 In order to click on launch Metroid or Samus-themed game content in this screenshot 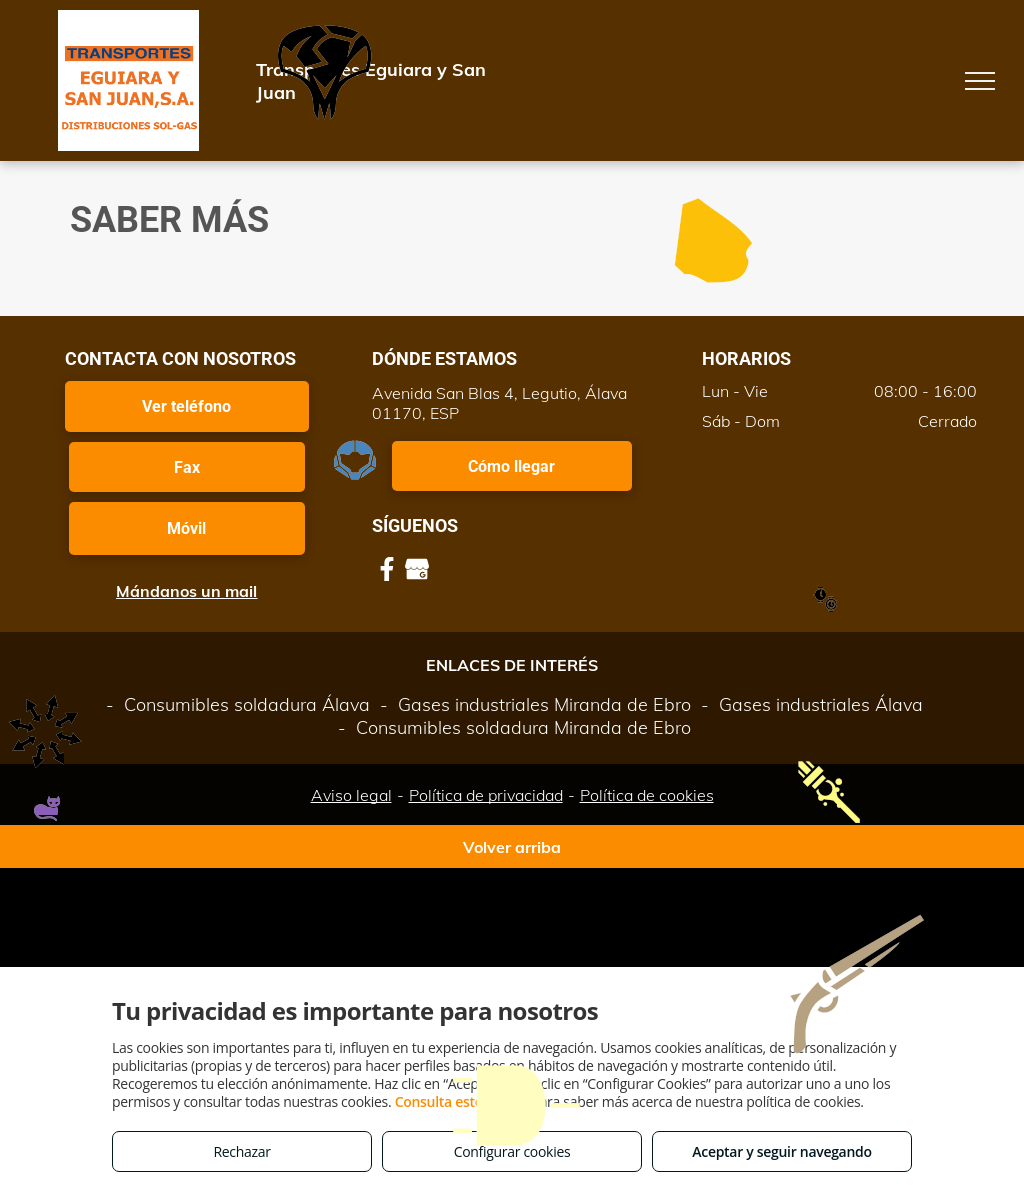, I will do `click(355, 460)`.